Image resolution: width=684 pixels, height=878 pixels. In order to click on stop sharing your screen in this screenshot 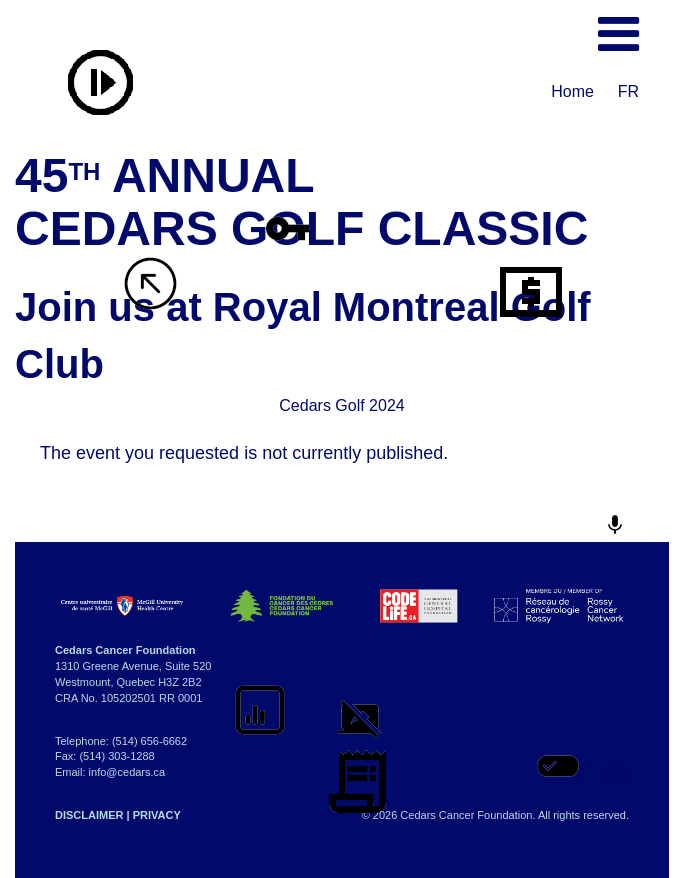, I will do `click(360, 719)`.